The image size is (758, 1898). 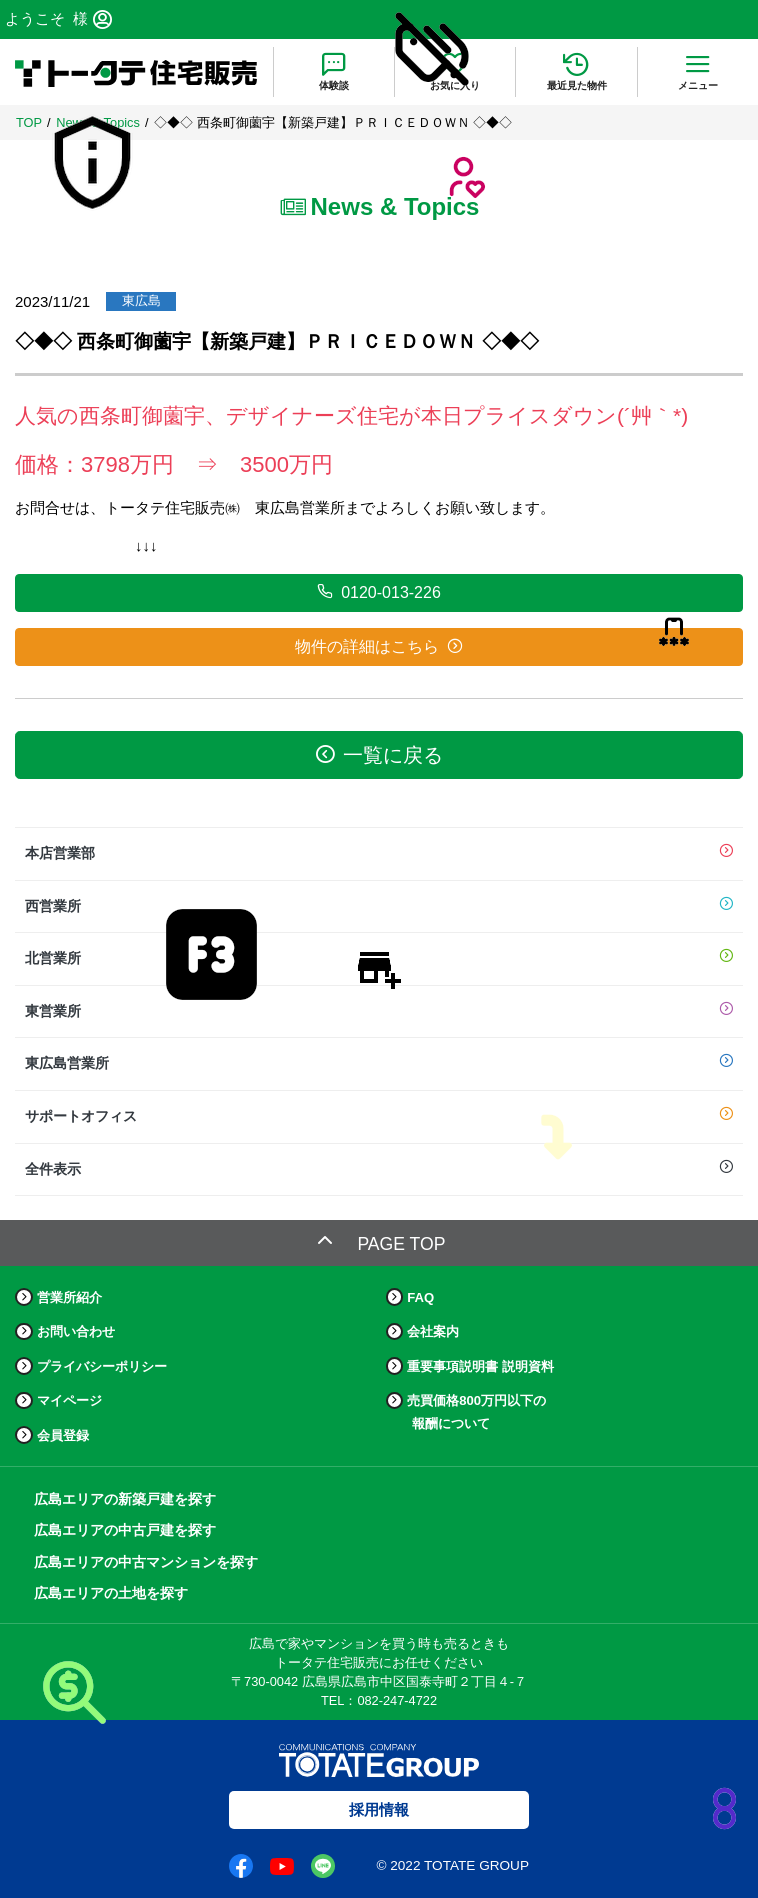 What do you see at coordinates (463, 176) in the screenshot?
I see `add user to favorites` at bounding box center [463, 176].